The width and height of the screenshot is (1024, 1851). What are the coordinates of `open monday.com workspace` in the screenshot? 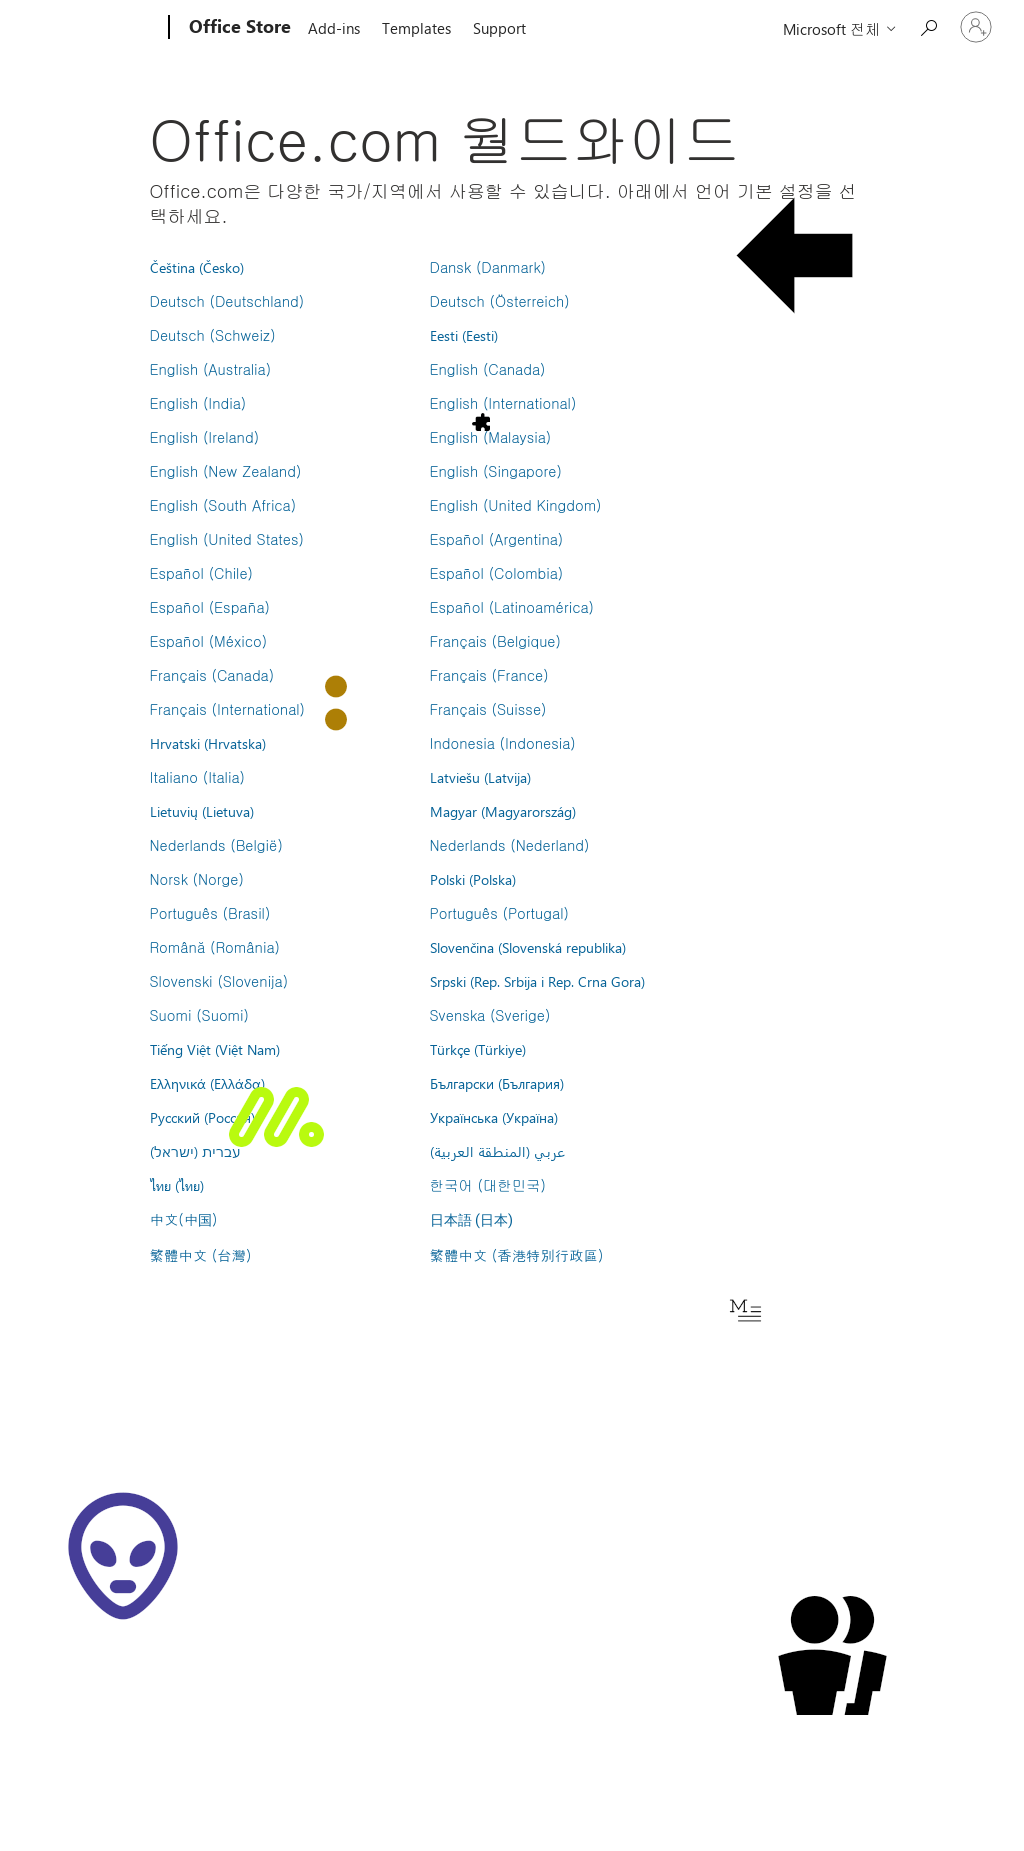 It's located at (274, 1117).